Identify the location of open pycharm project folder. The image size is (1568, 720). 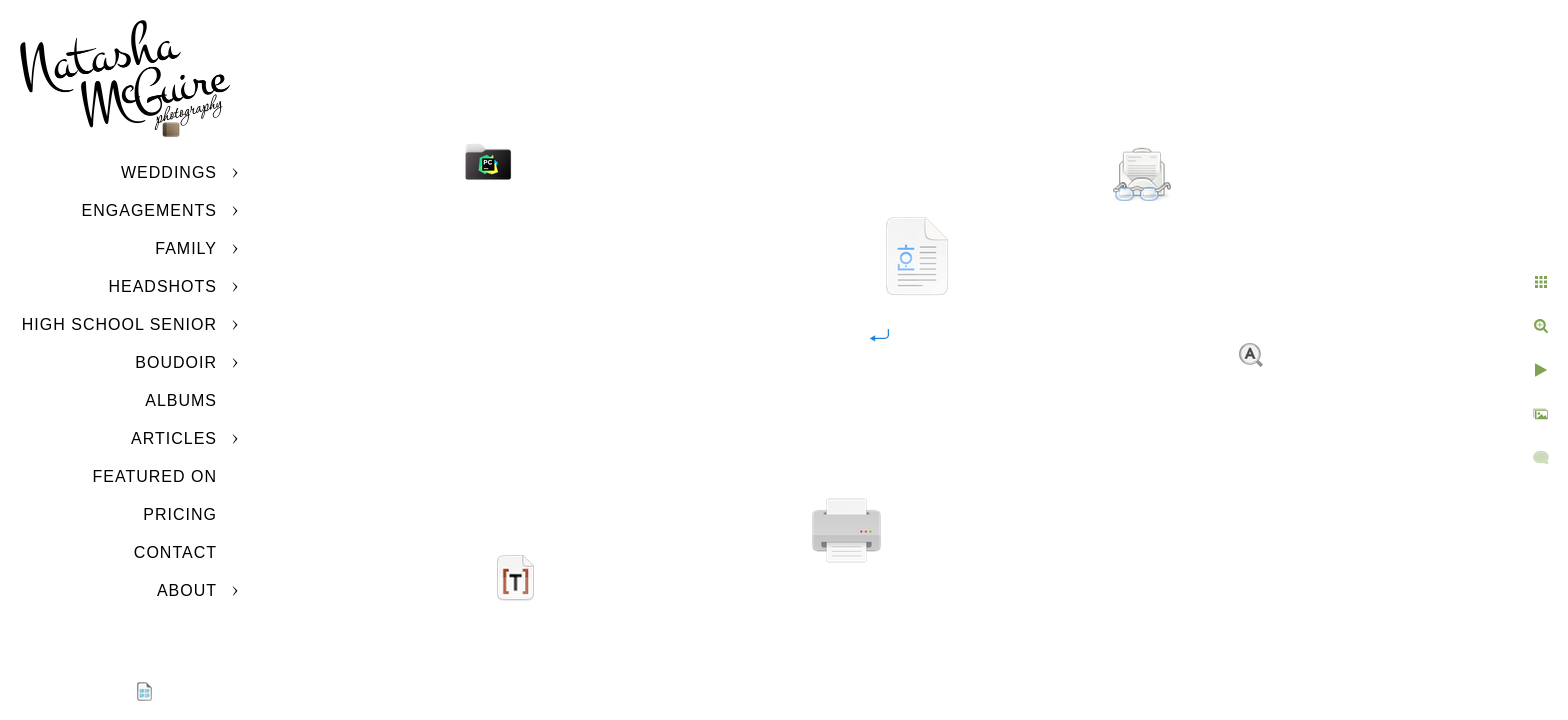
(488, 163).